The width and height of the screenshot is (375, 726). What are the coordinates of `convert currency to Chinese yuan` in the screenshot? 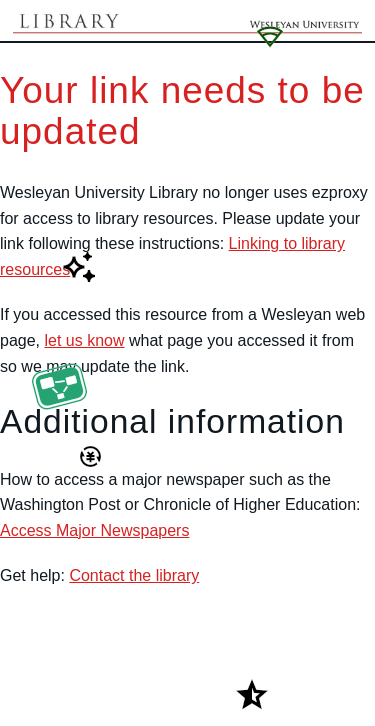 It's located at (90, 456).